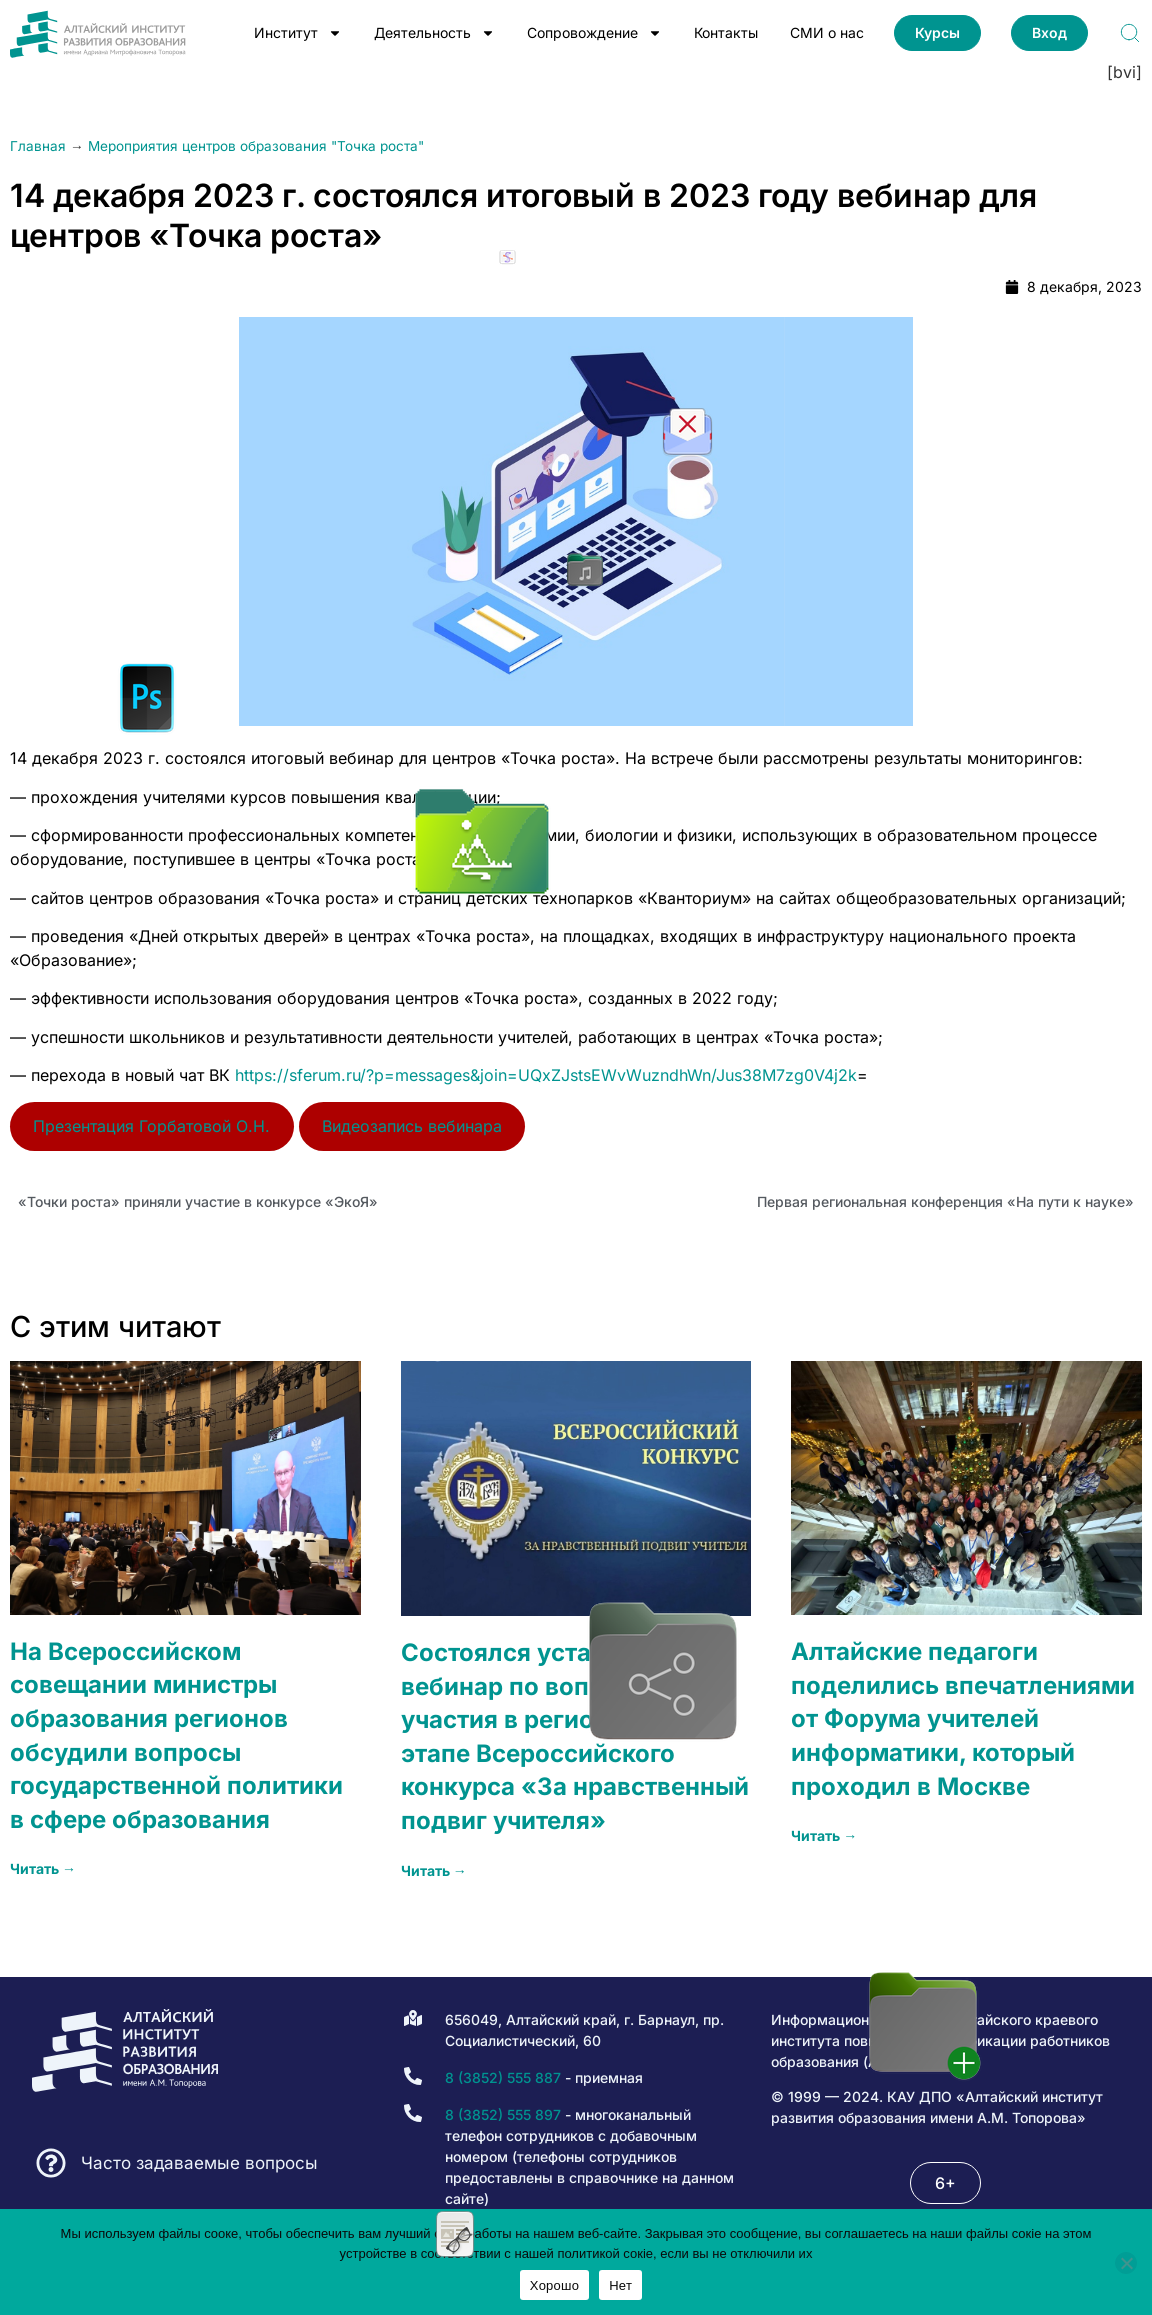 The width and height of the screenshot is (1152, 2315). What do you see at coordinates (507, 256) in the screenshot?
I see `compressed SVG image file` at bounding box center [507, 256].